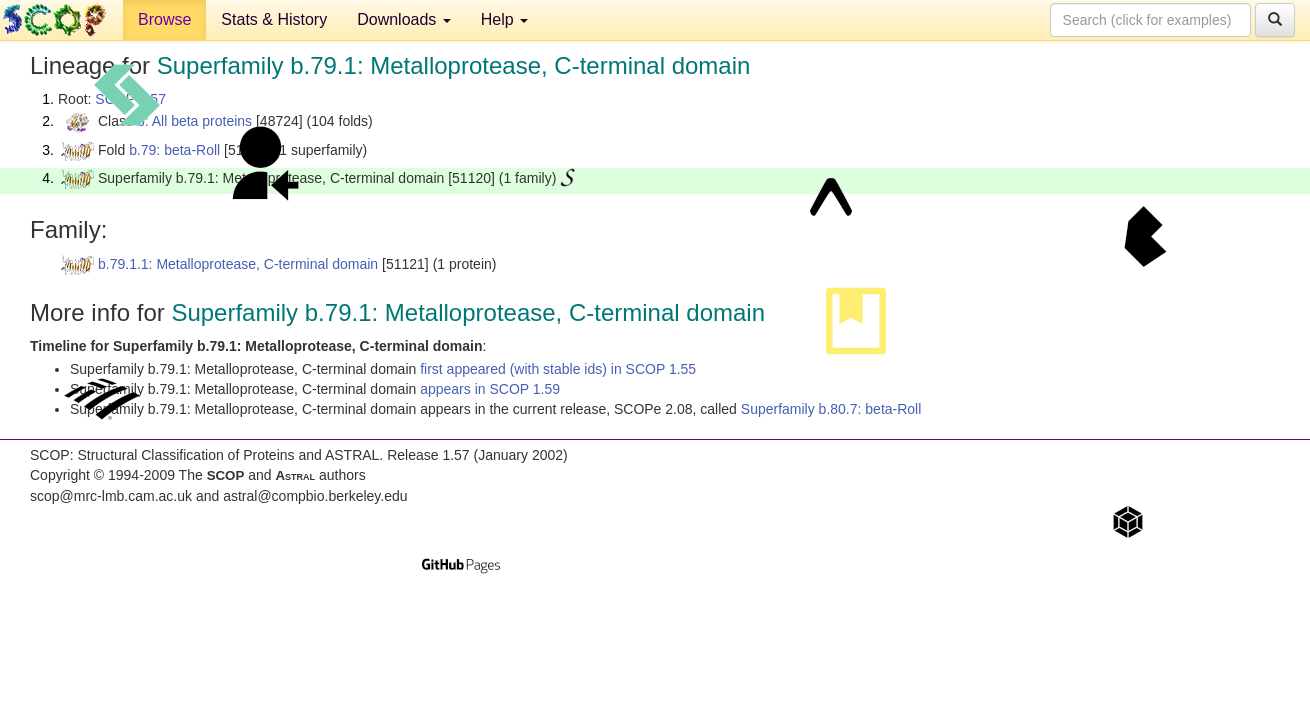  Describe the element at coordinates (102, 399) in the screenshot. I see `open Bank of America app` at that location.